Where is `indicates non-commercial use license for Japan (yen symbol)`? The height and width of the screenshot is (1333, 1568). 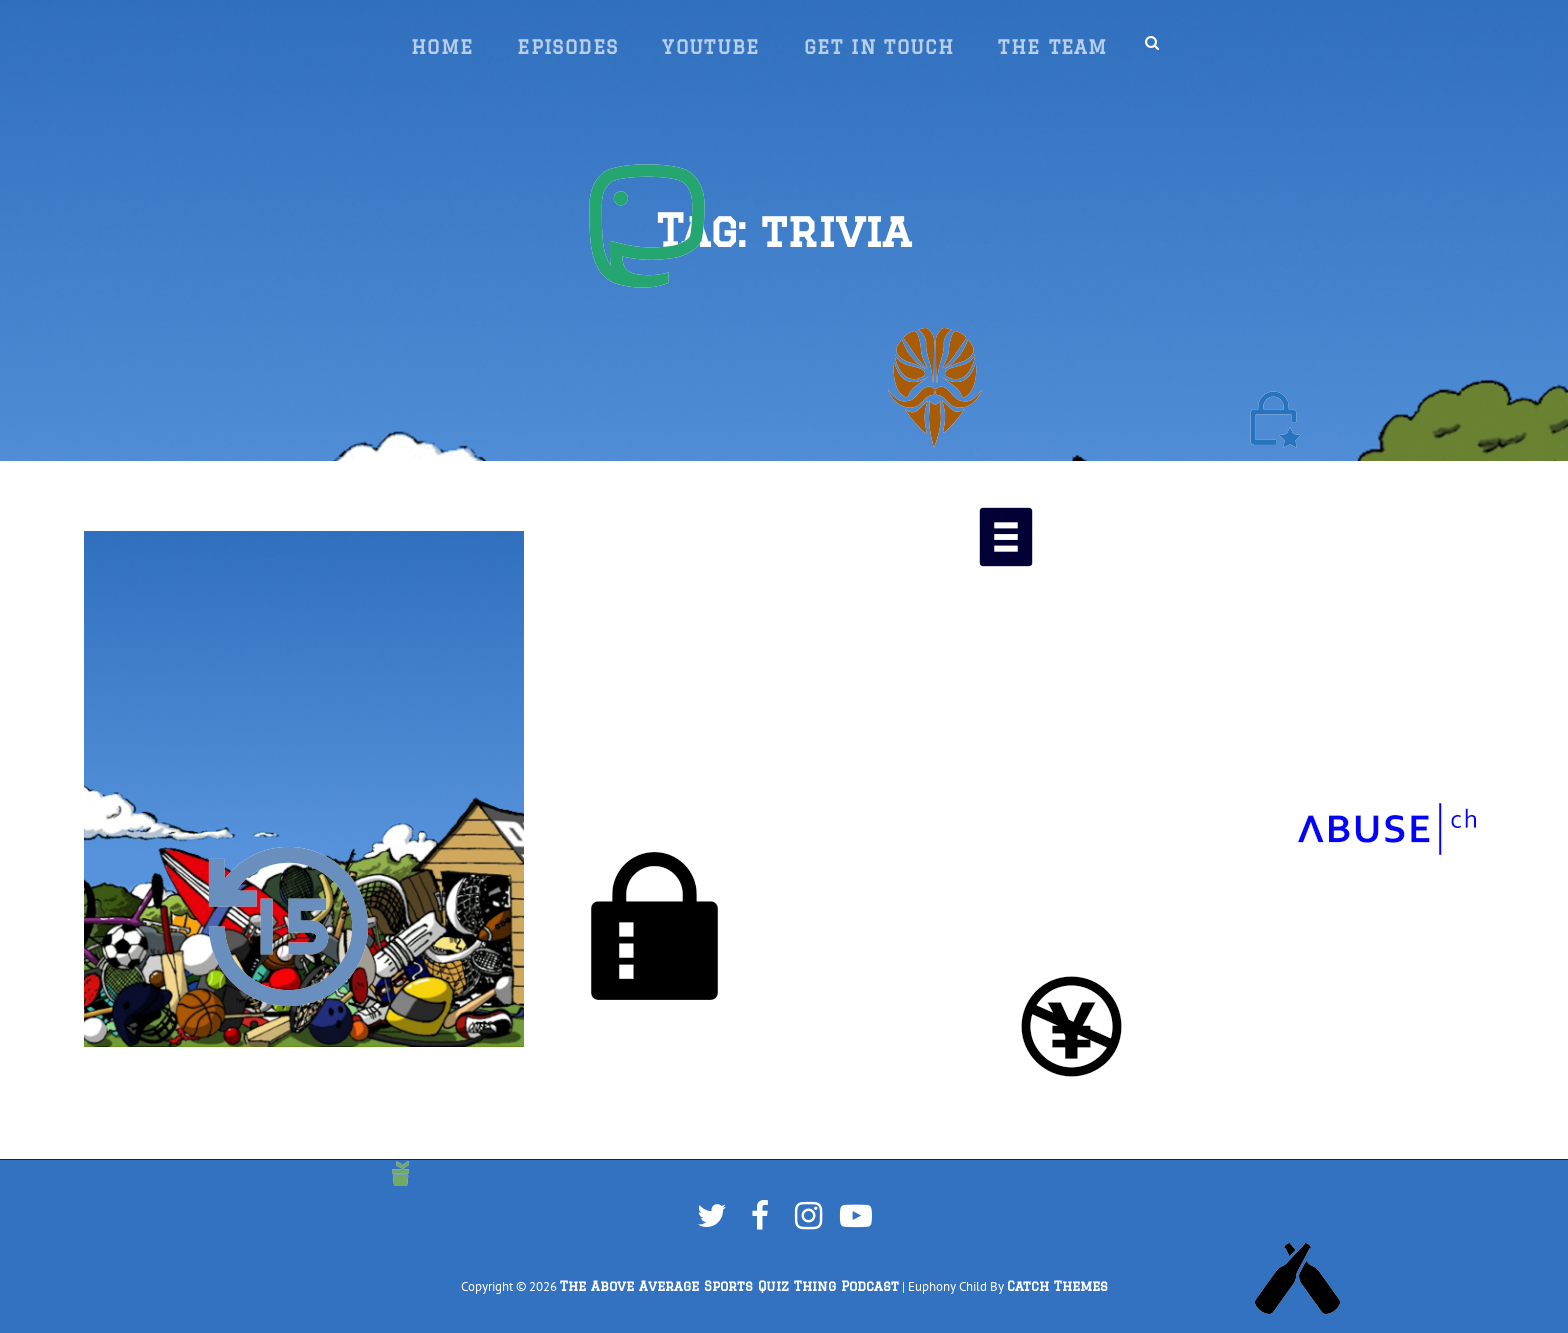
indicates non-commercial use license for Japan (yen symbol) is located at coordinates (1071, 1026).